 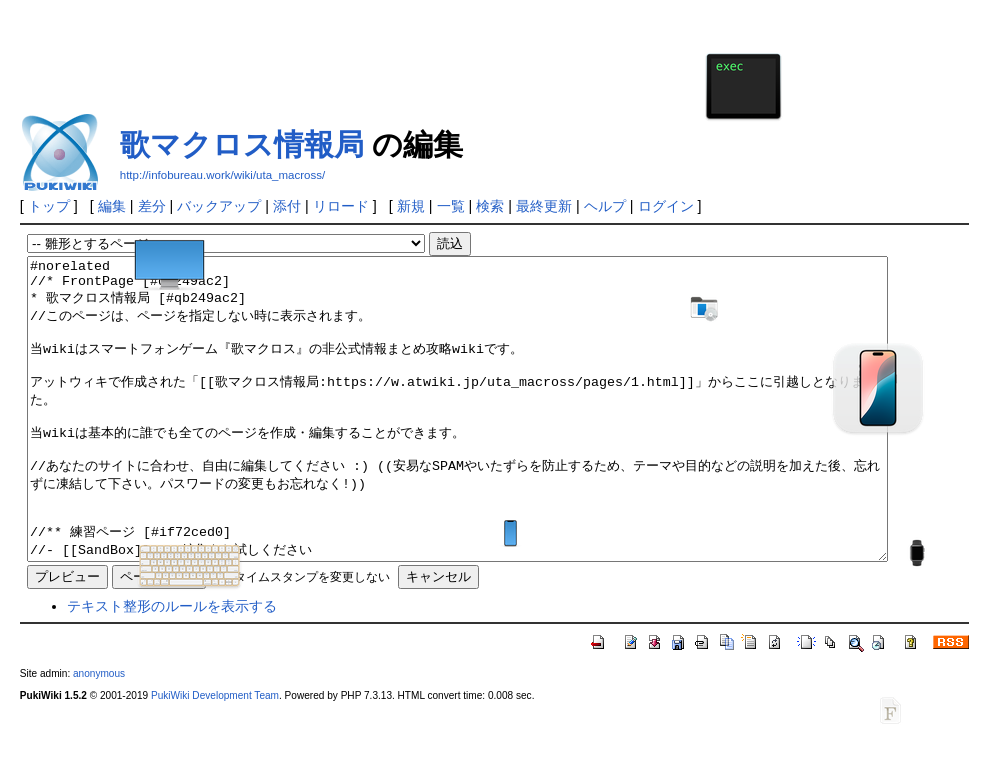 What do you see at coordinates (743, 86) in the screenshot?
I see `indicates an executable binary file` at bounding box center [743, 86].